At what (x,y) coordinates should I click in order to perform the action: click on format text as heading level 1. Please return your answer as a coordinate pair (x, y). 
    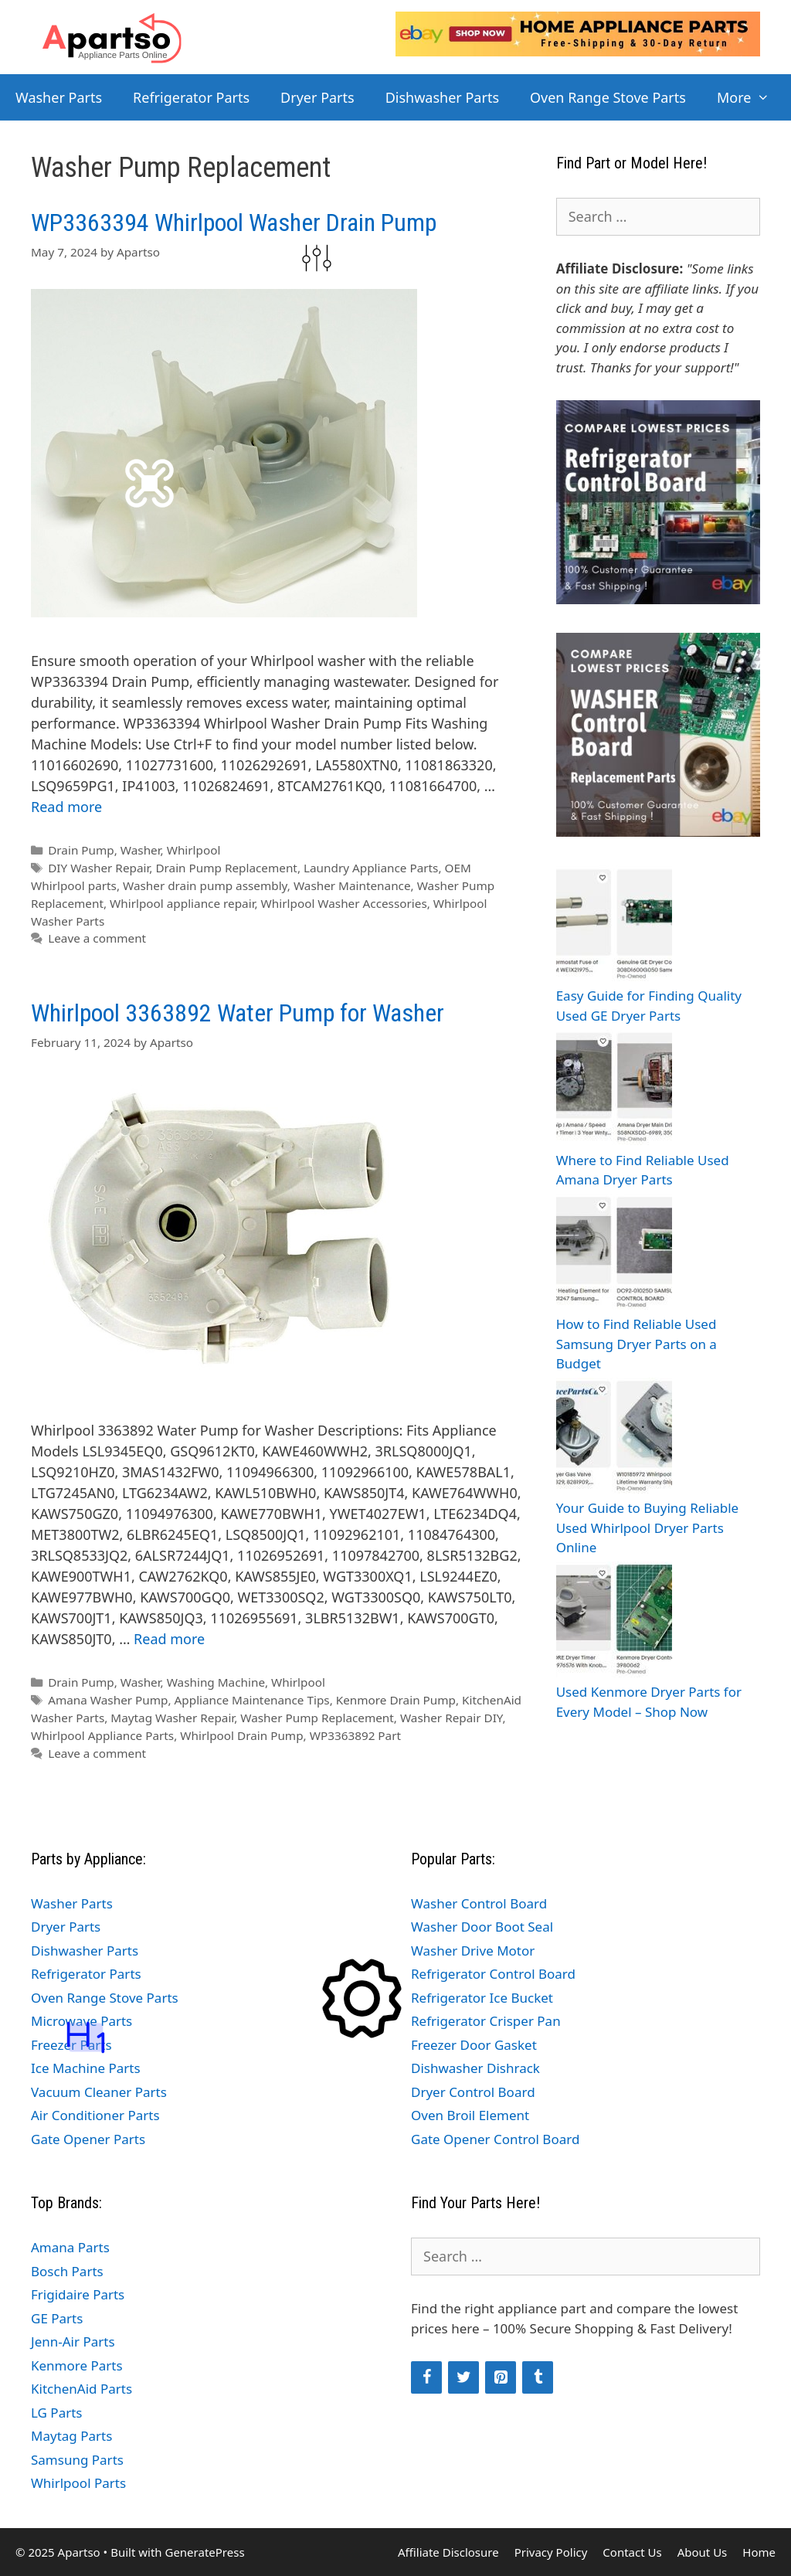
    Looking at the image, I should click on (85, 2037).